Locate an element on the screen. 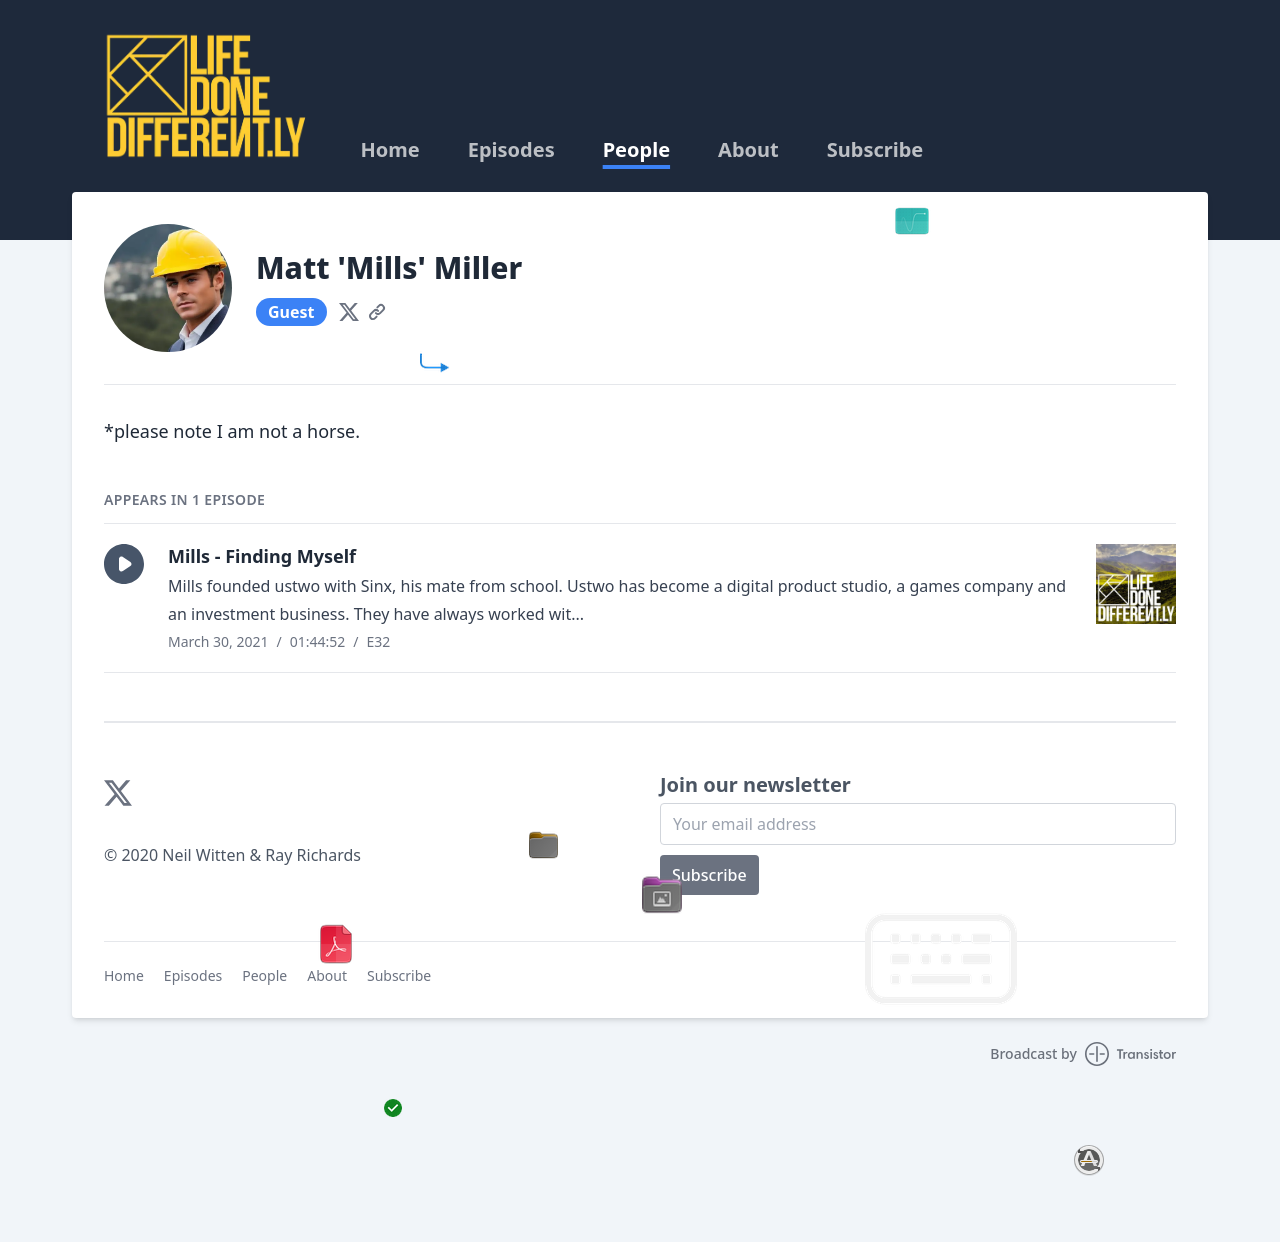  a compressed pdf document file is located at coordinates (336, 944).